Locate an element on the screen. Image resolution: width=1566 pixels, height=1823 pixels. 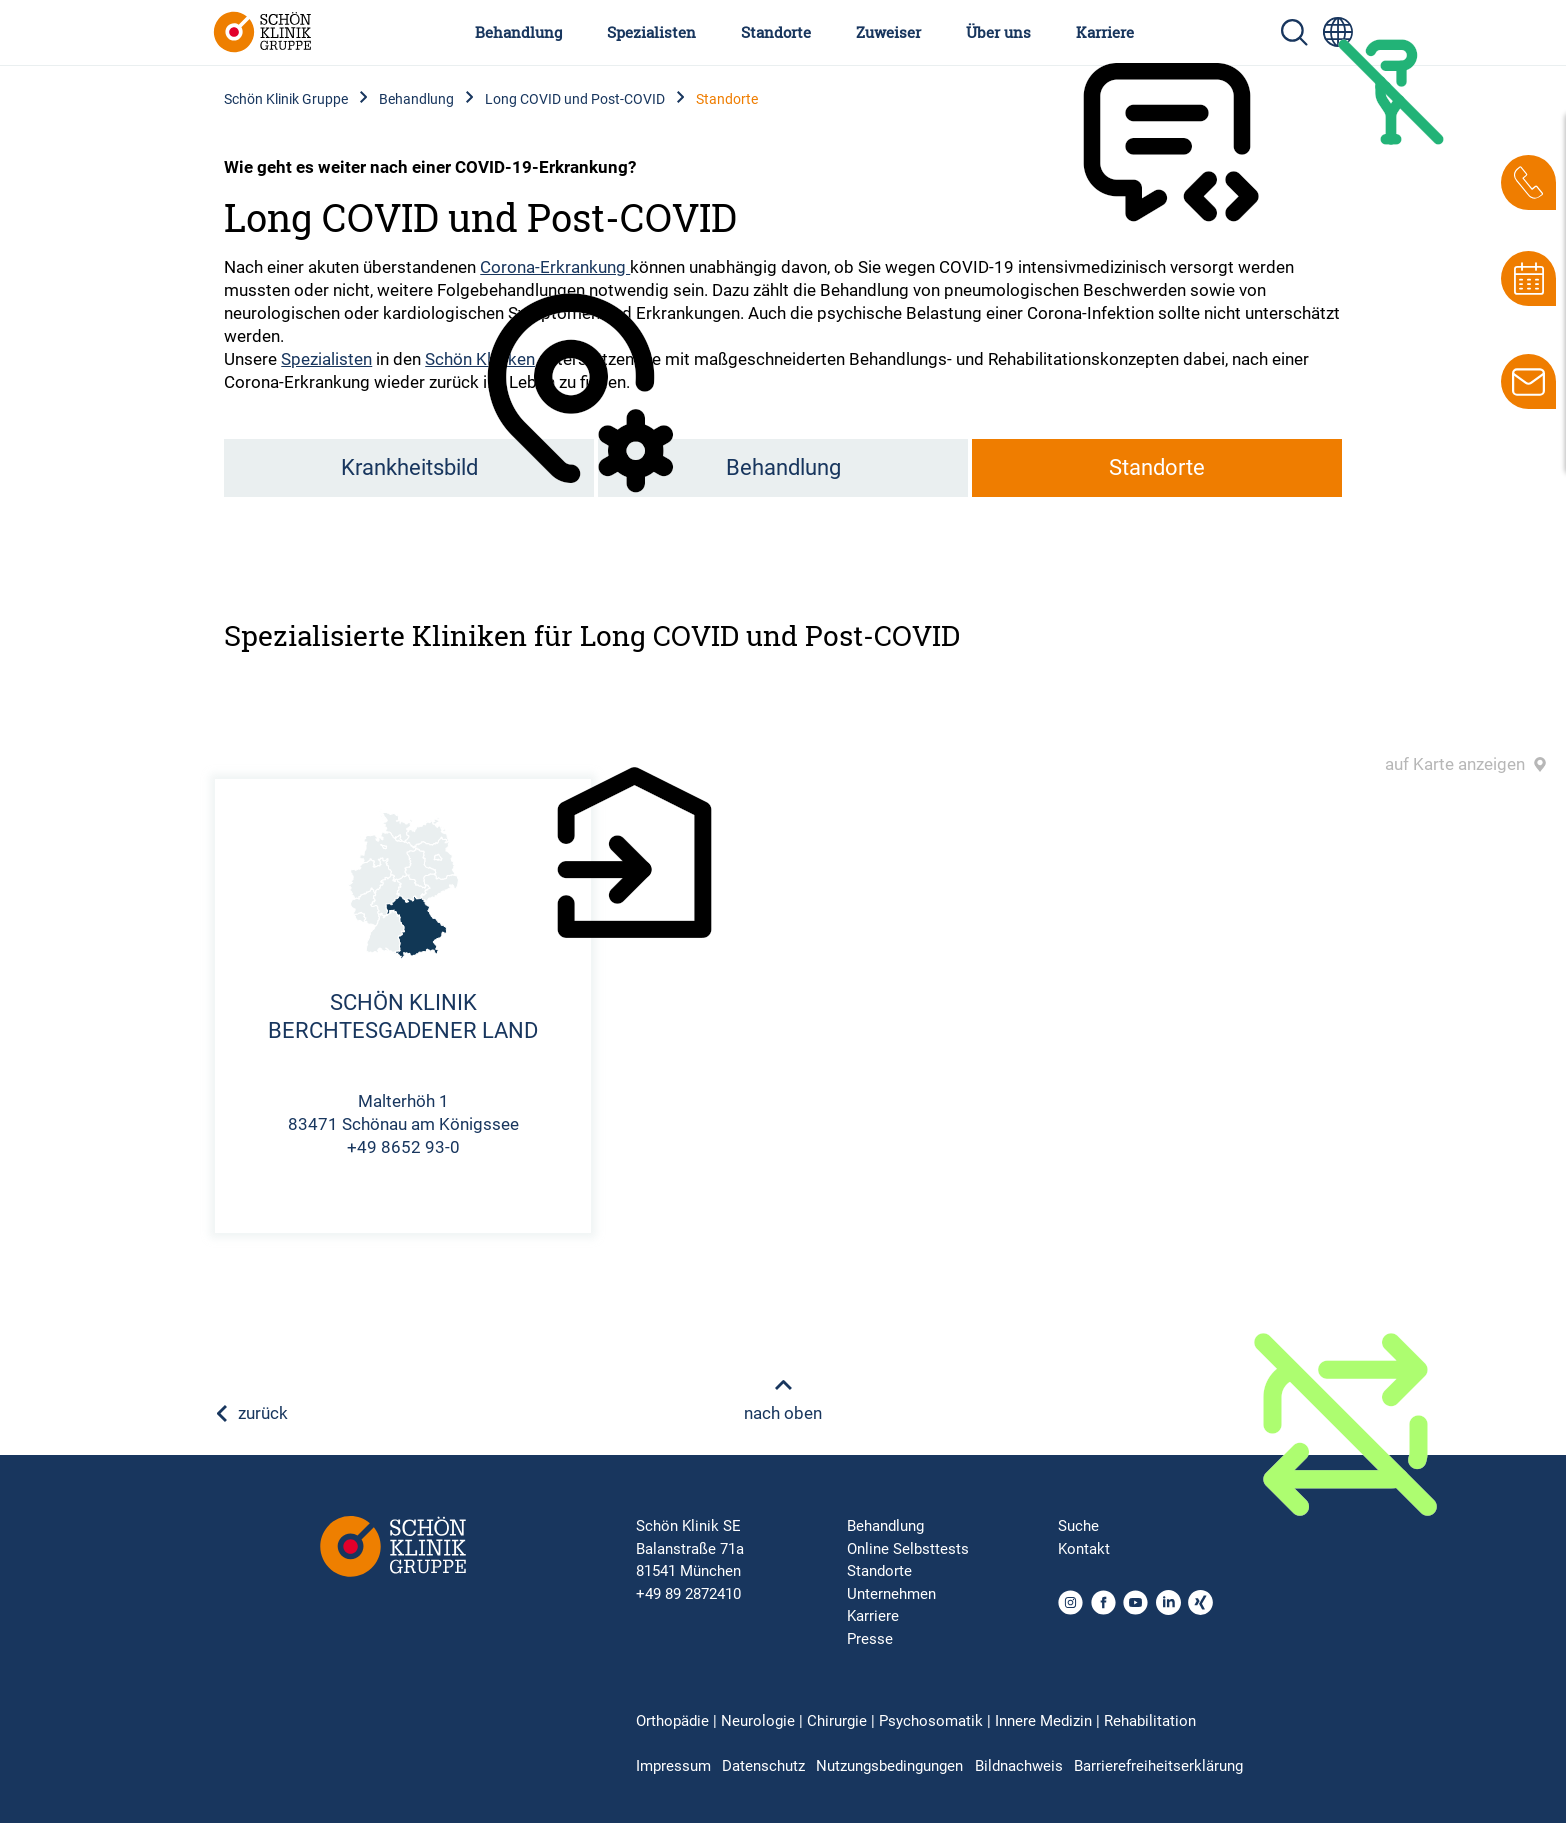
access location settings is located at coordinates (571, 386).